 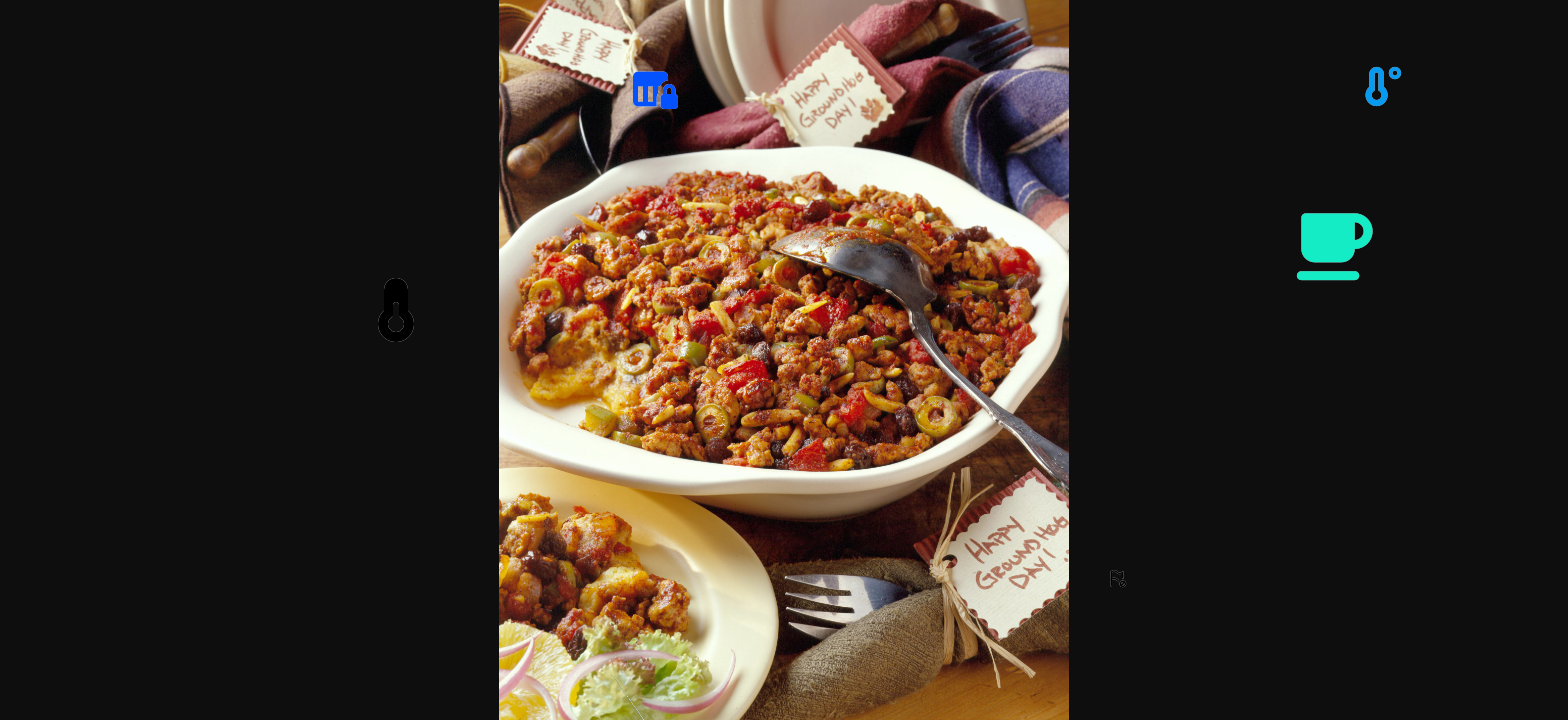 What do you see at coordinates (396, 310) in the screenshot?
I see `indicates moderate or medium temperature` at bounding box center [396, 310].